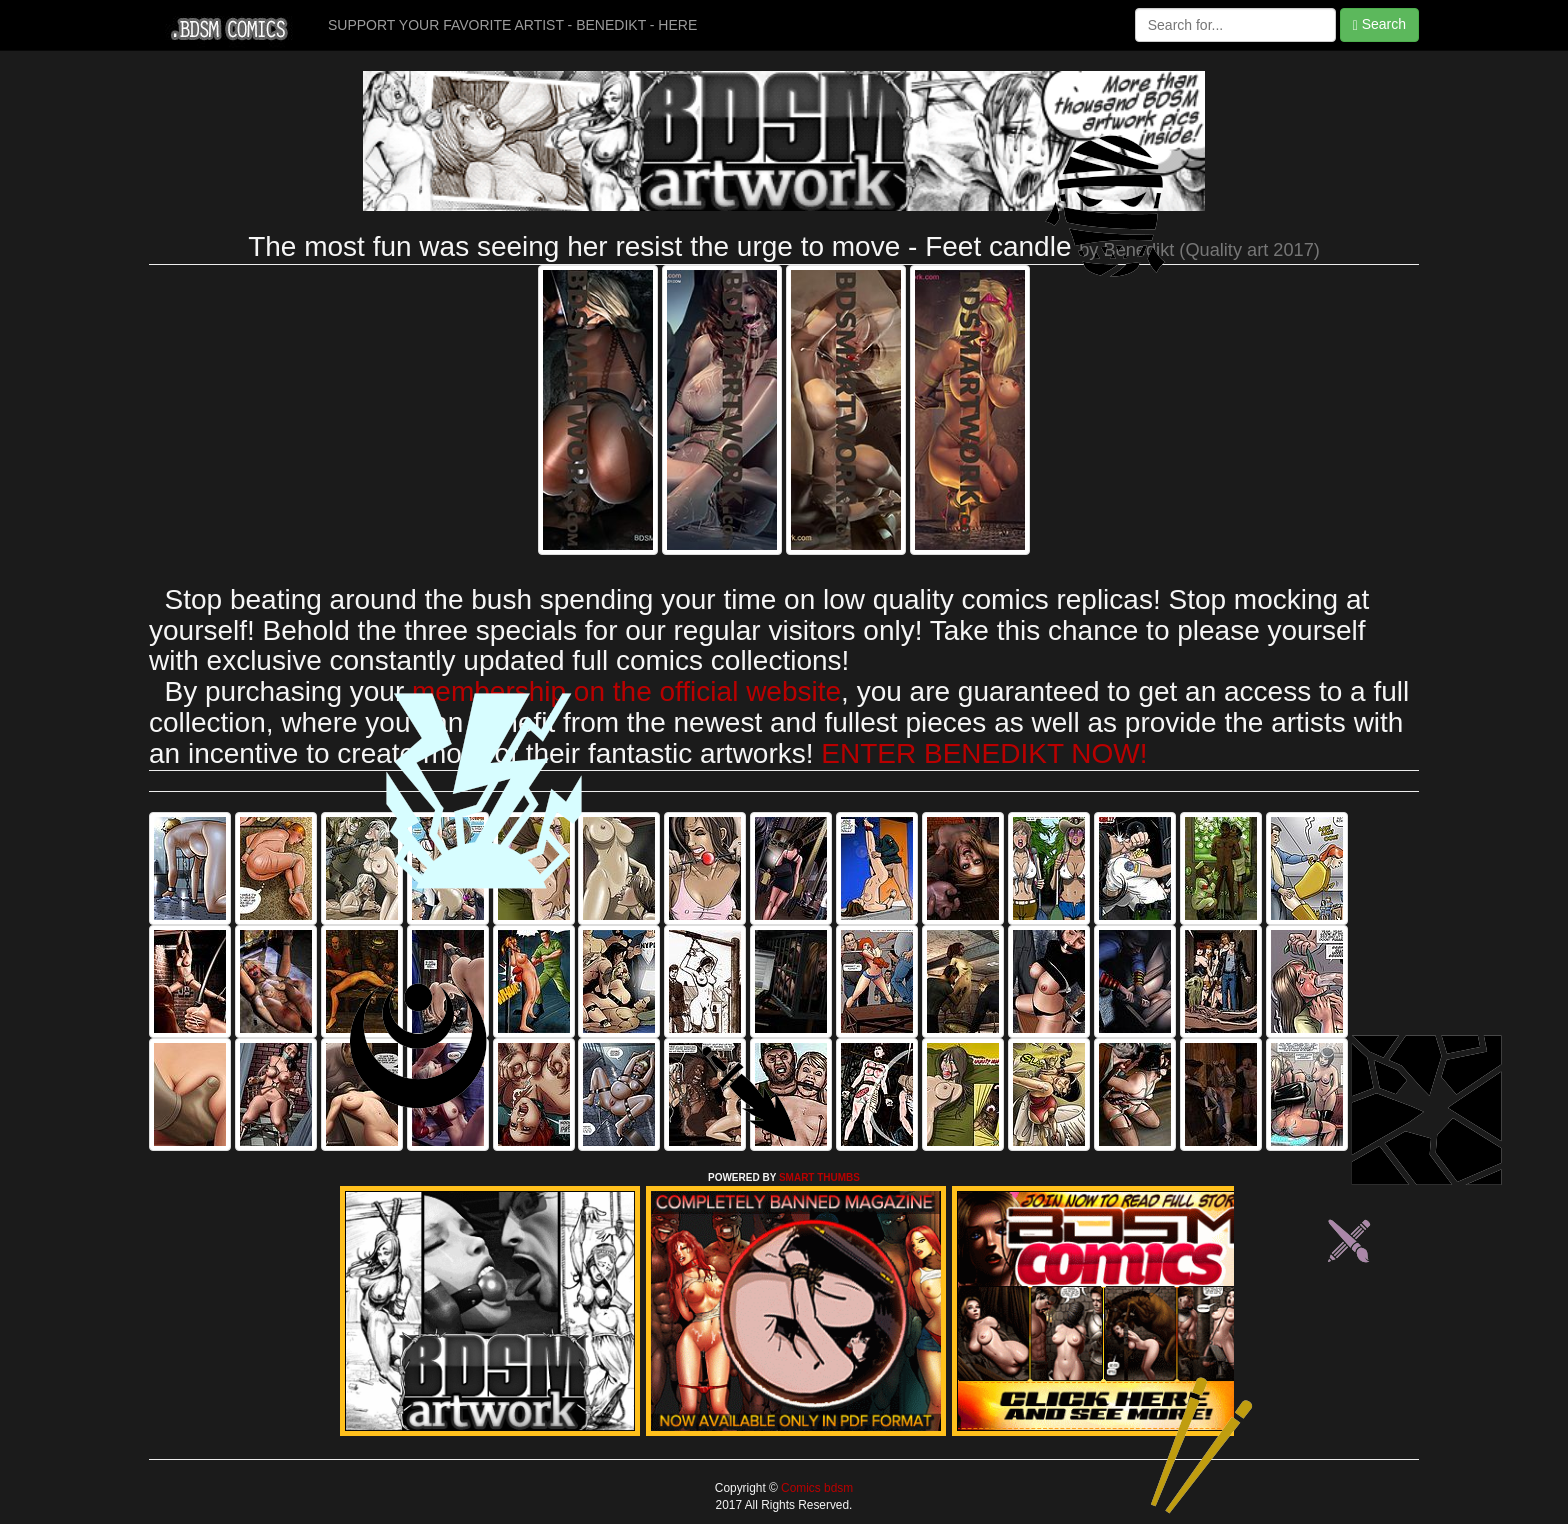  What do you see at coordinates (1349, 1241) in the screenshot?
I see `access drawing and editing tools` at bounding box center [1349, 1241].